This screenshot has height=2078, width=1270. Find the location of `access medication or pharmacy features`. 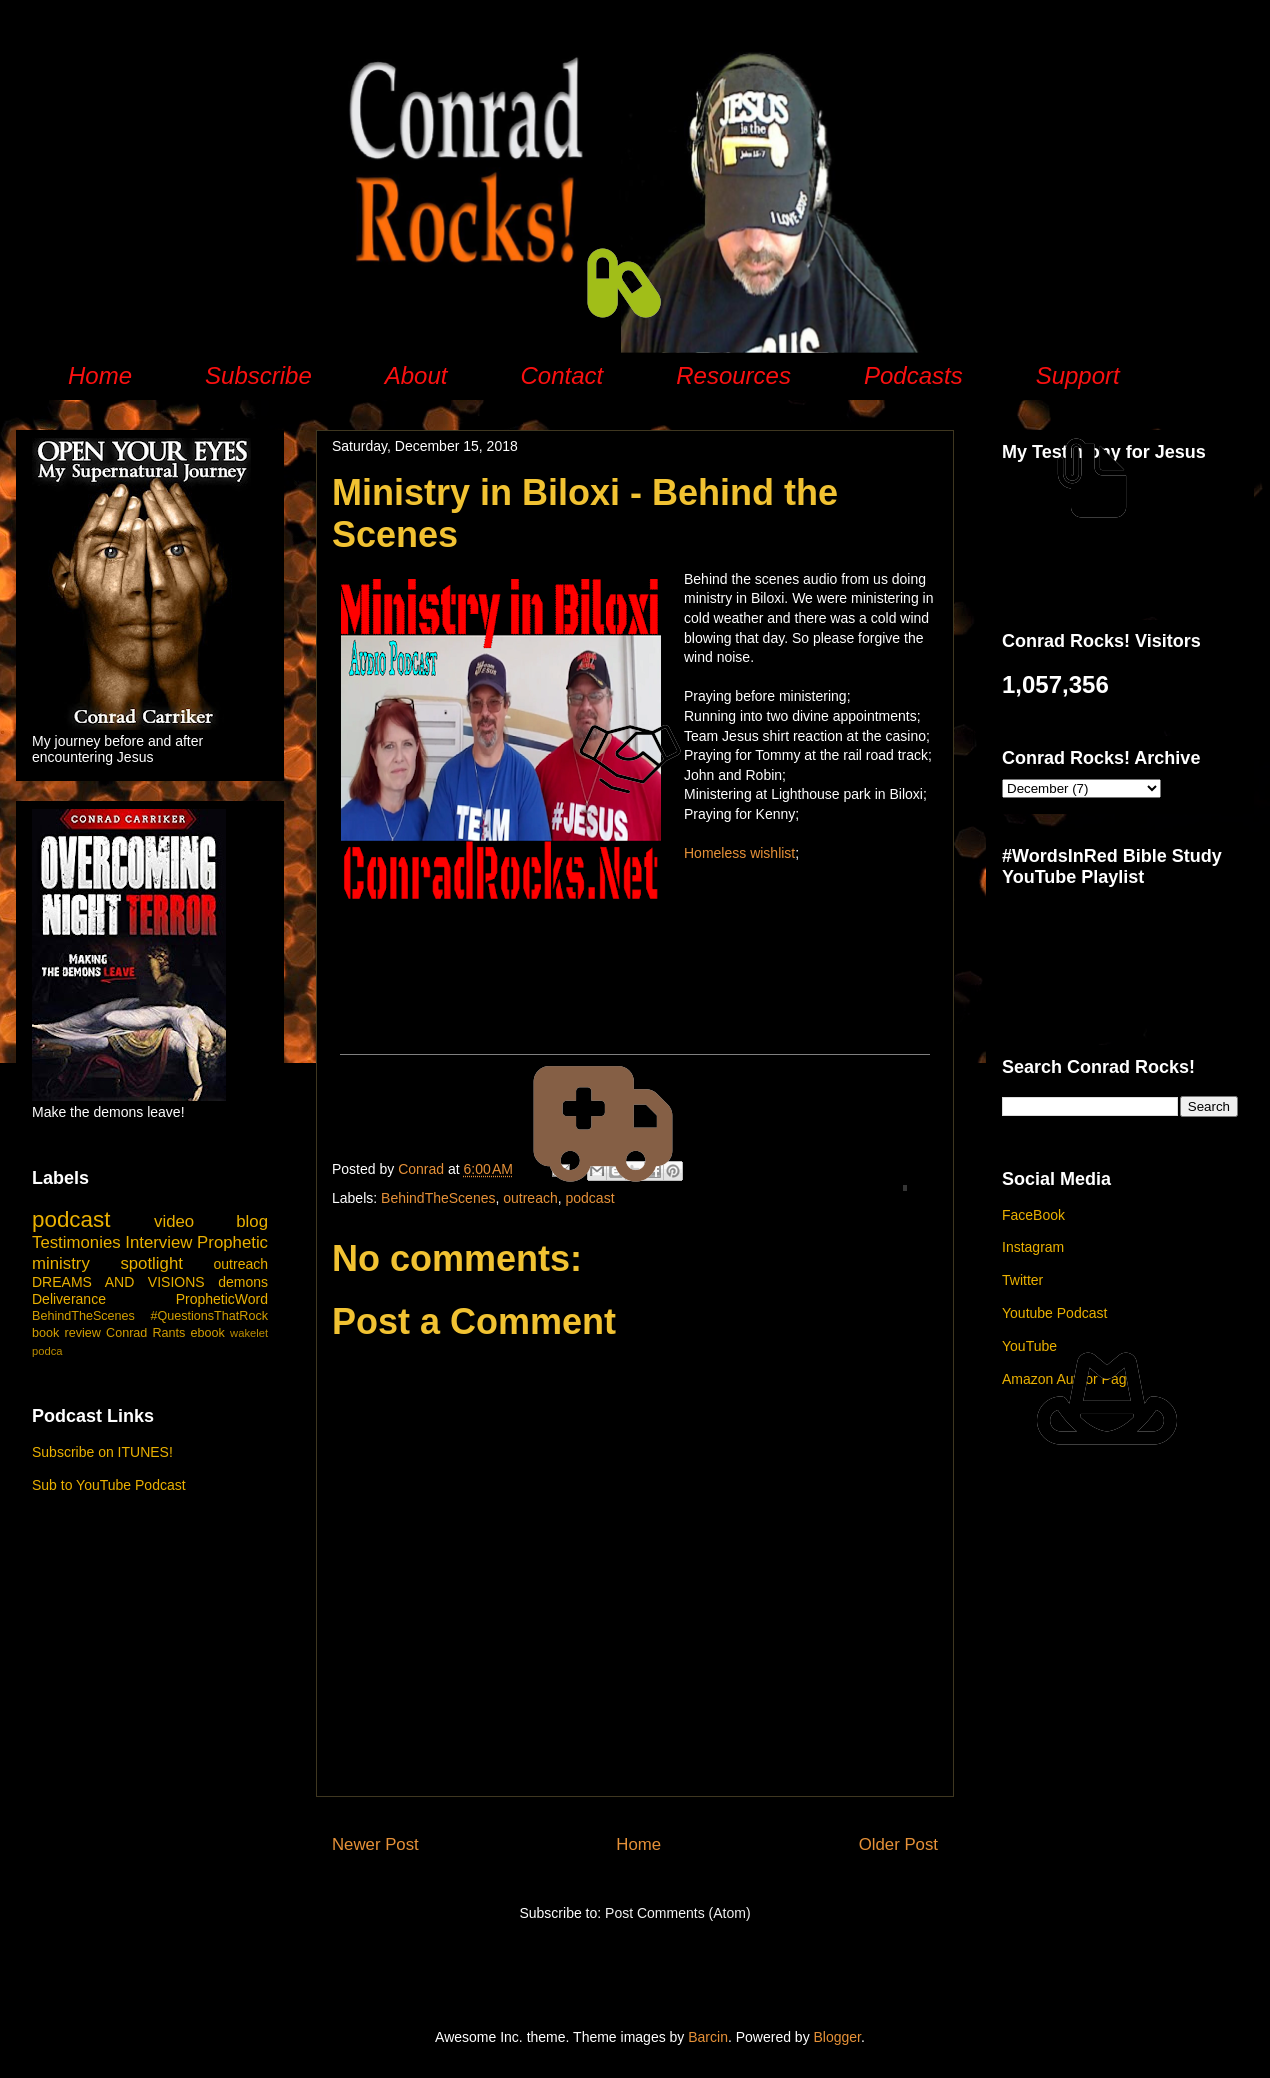

access medication or pharmacy features is located at coordinates (622, 283).